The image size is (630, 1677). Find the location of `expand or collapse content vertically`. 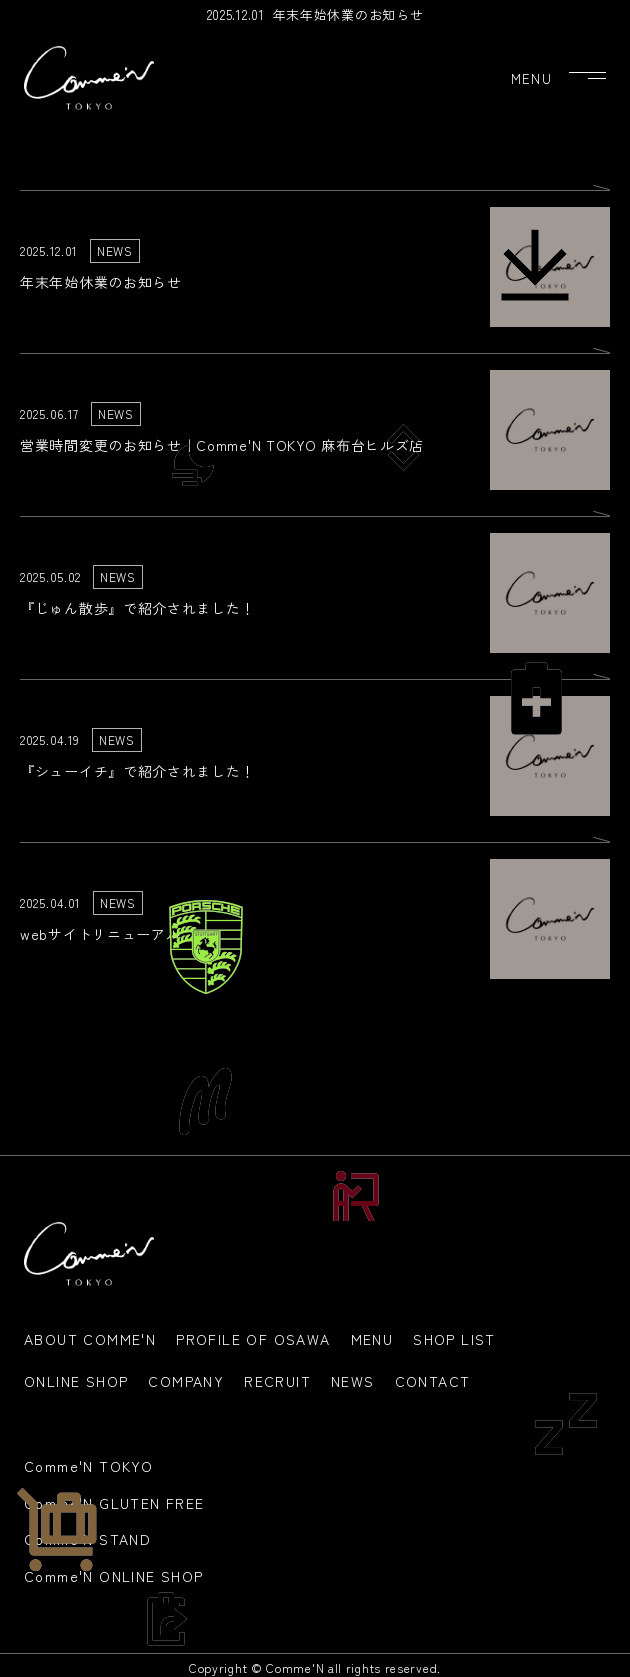

expand or collapse content vertically is located at coordinates (403, 447).